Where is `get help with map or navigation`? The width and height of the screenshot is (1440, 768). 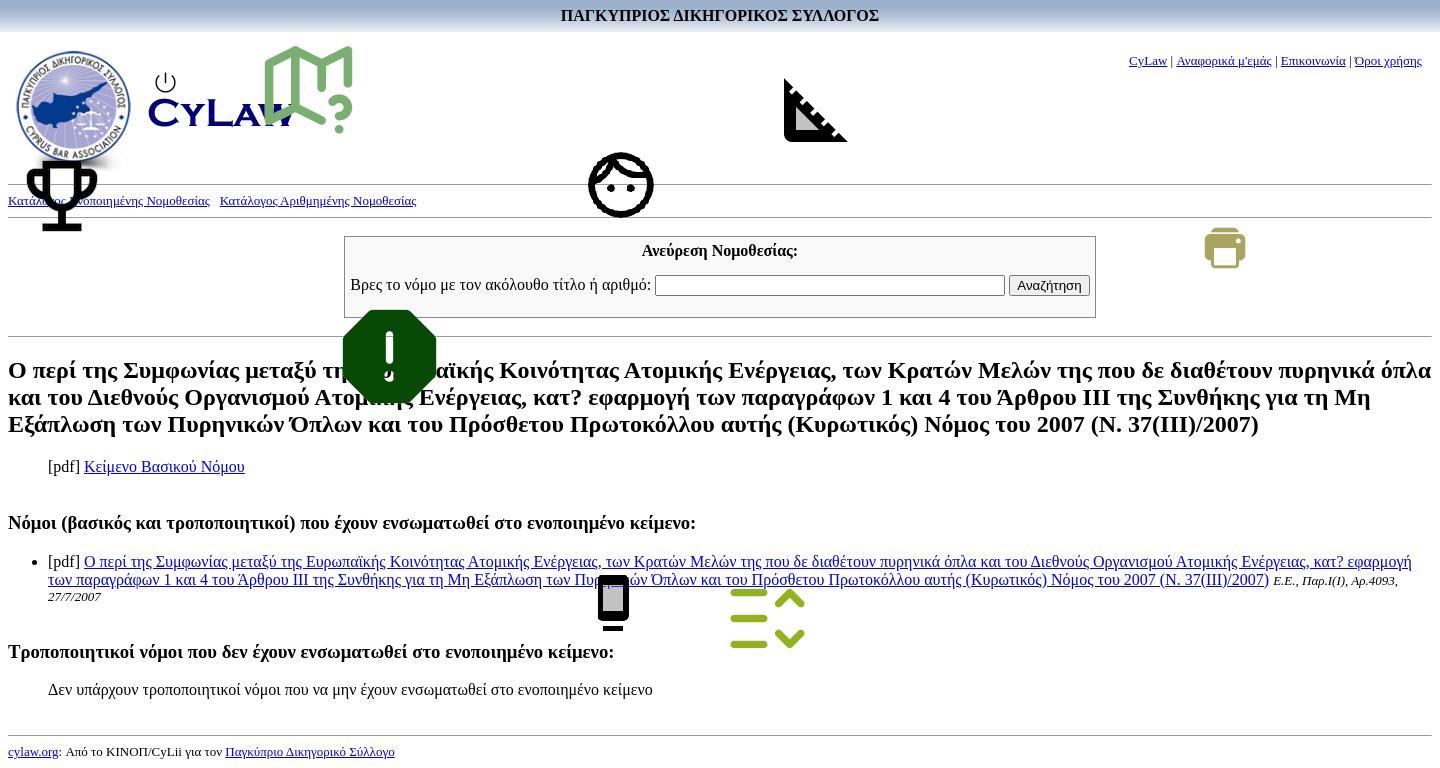
get help with map or navigation is located at coordinates (308, 85).